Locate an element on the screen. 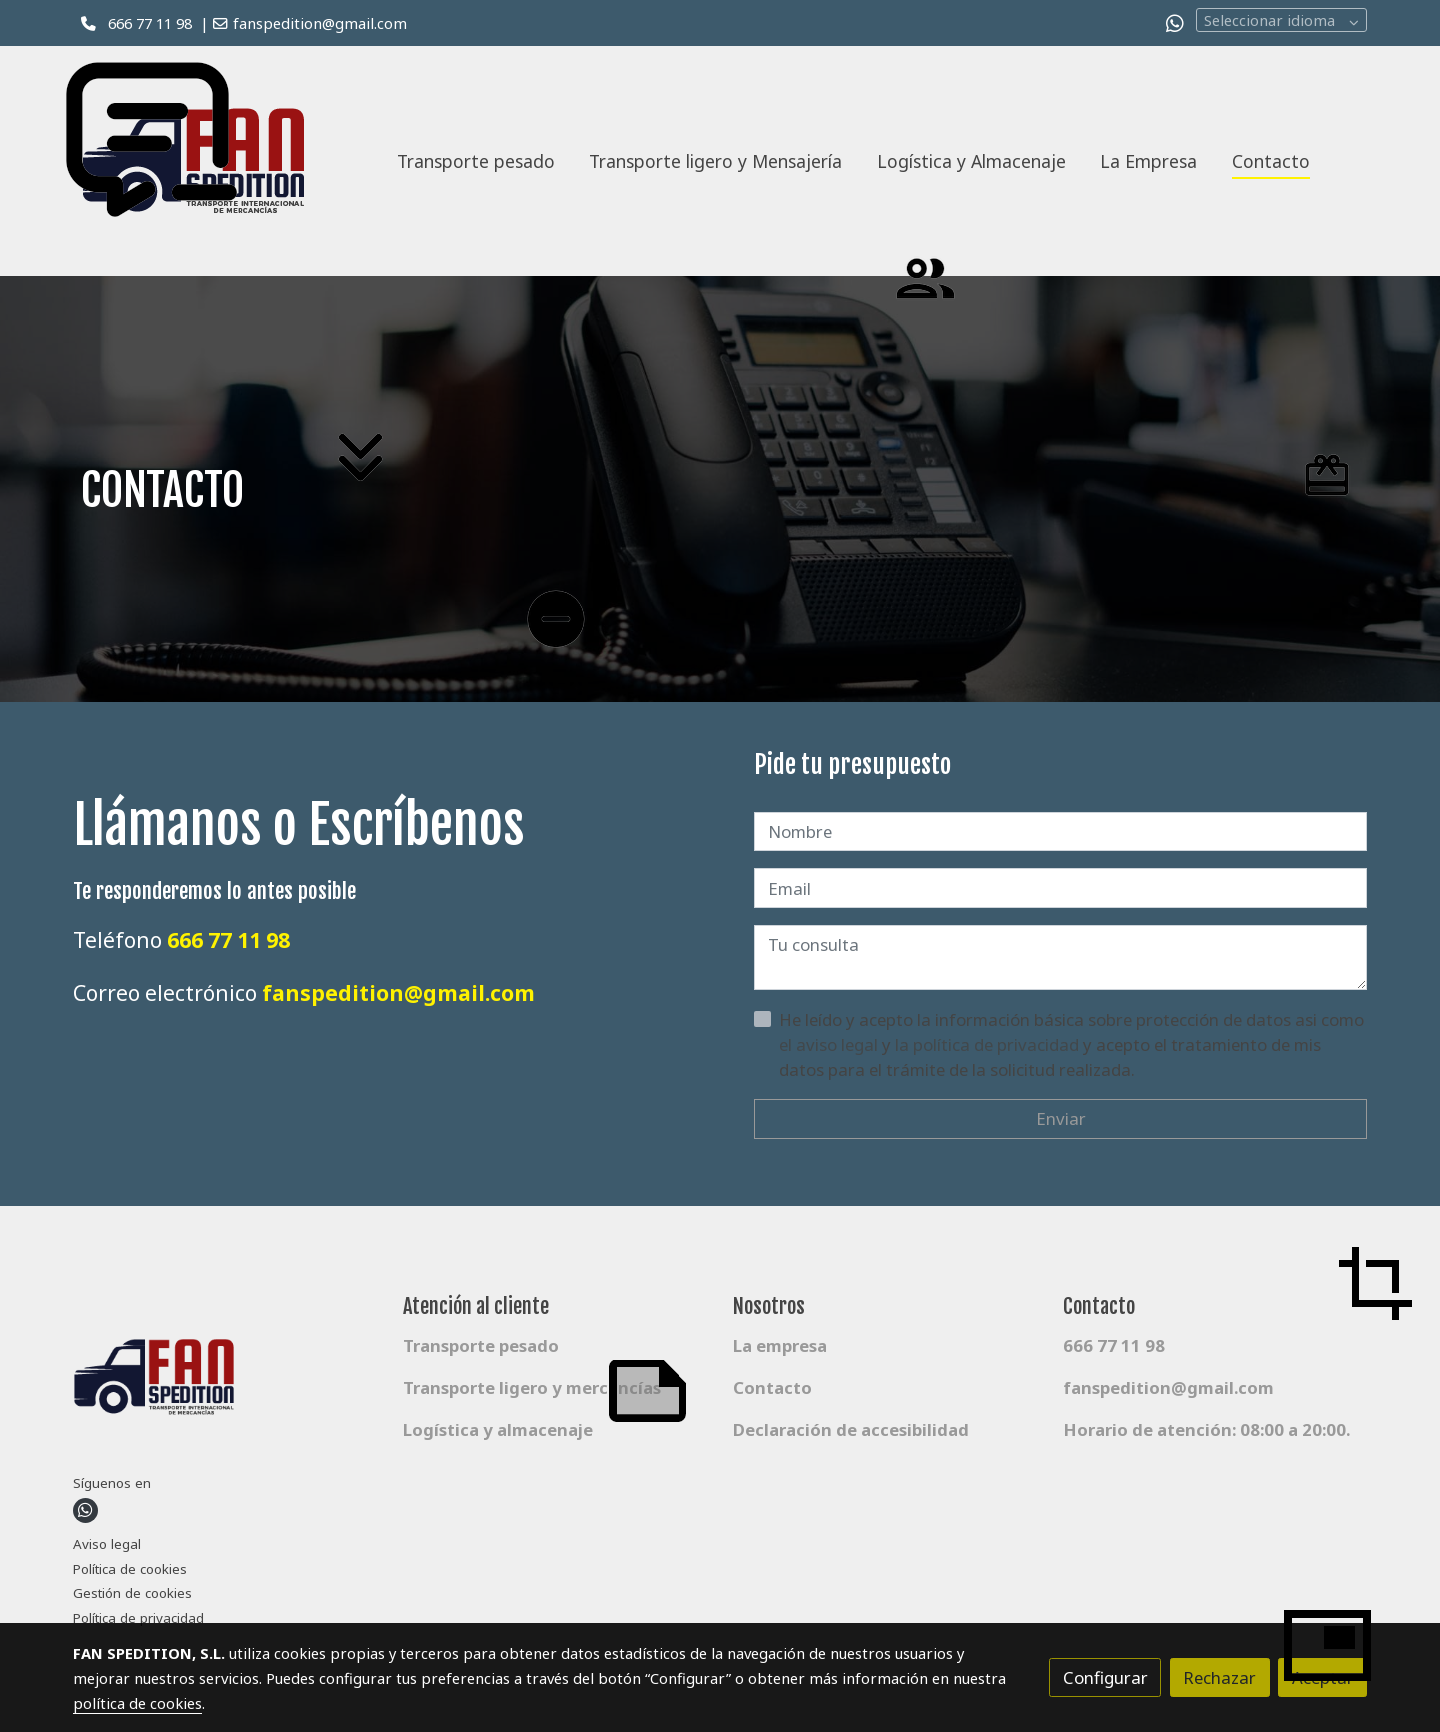 Image resolution: width=1440 pixels, height=1732 pixels. create a new note is located at coordinates (647, 1390).